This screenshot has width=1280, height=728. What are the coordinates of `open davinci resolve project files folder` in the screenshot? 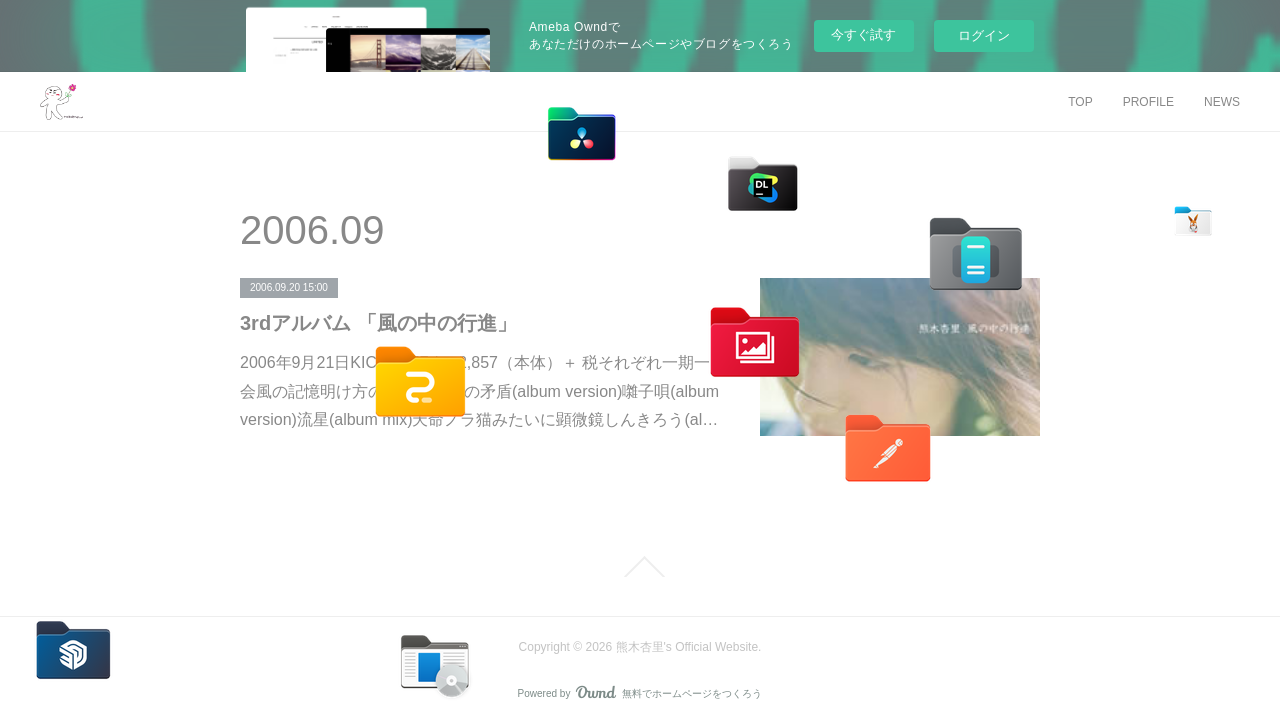 It's located at (581, 135).